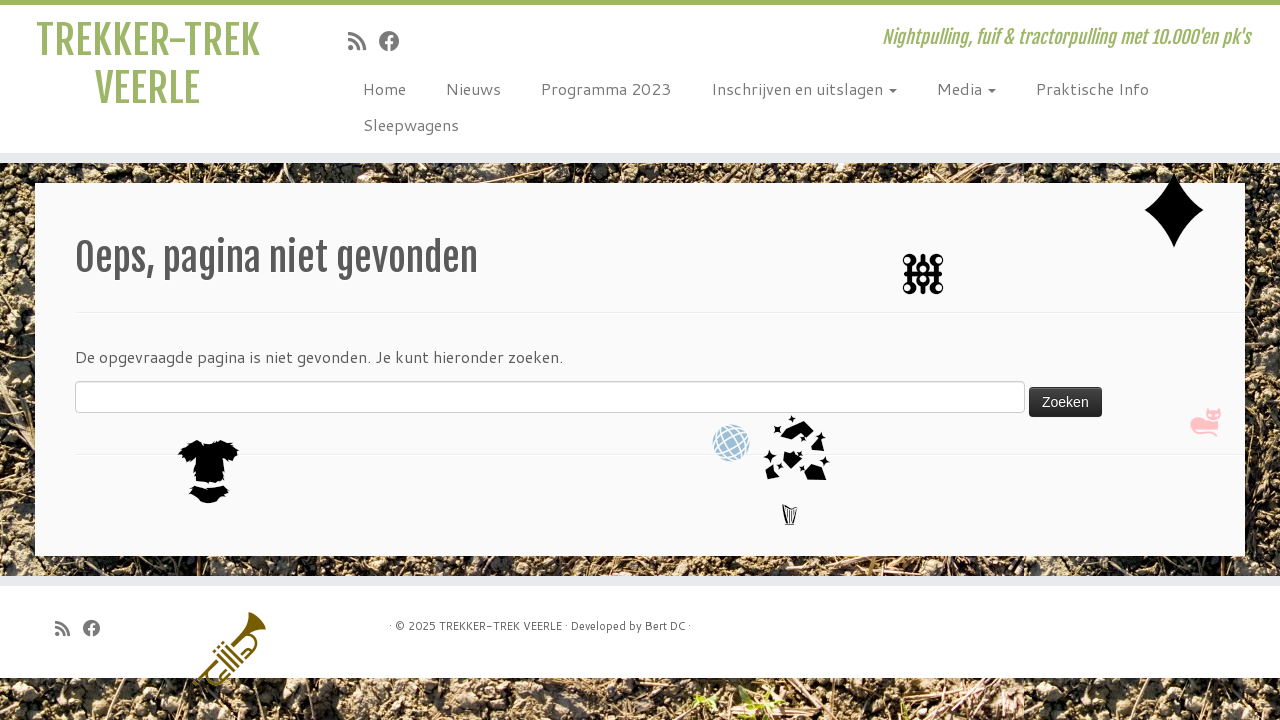  Describe the element at coordinates (789, 514) in the screenshot. I see `access music or audio settings` at that location.